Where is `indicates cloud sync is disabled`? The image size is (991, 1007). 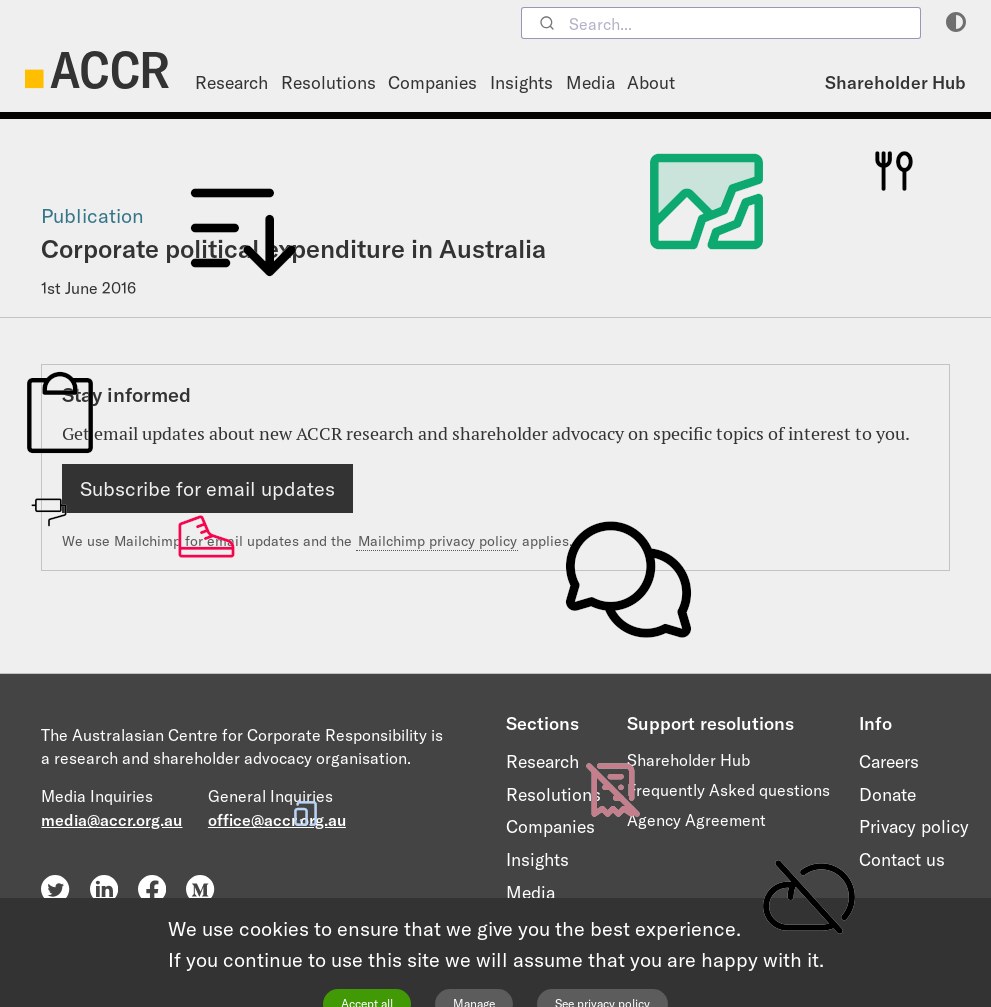 indicates cloud sync is disabled is located at coordinates (809, 897).